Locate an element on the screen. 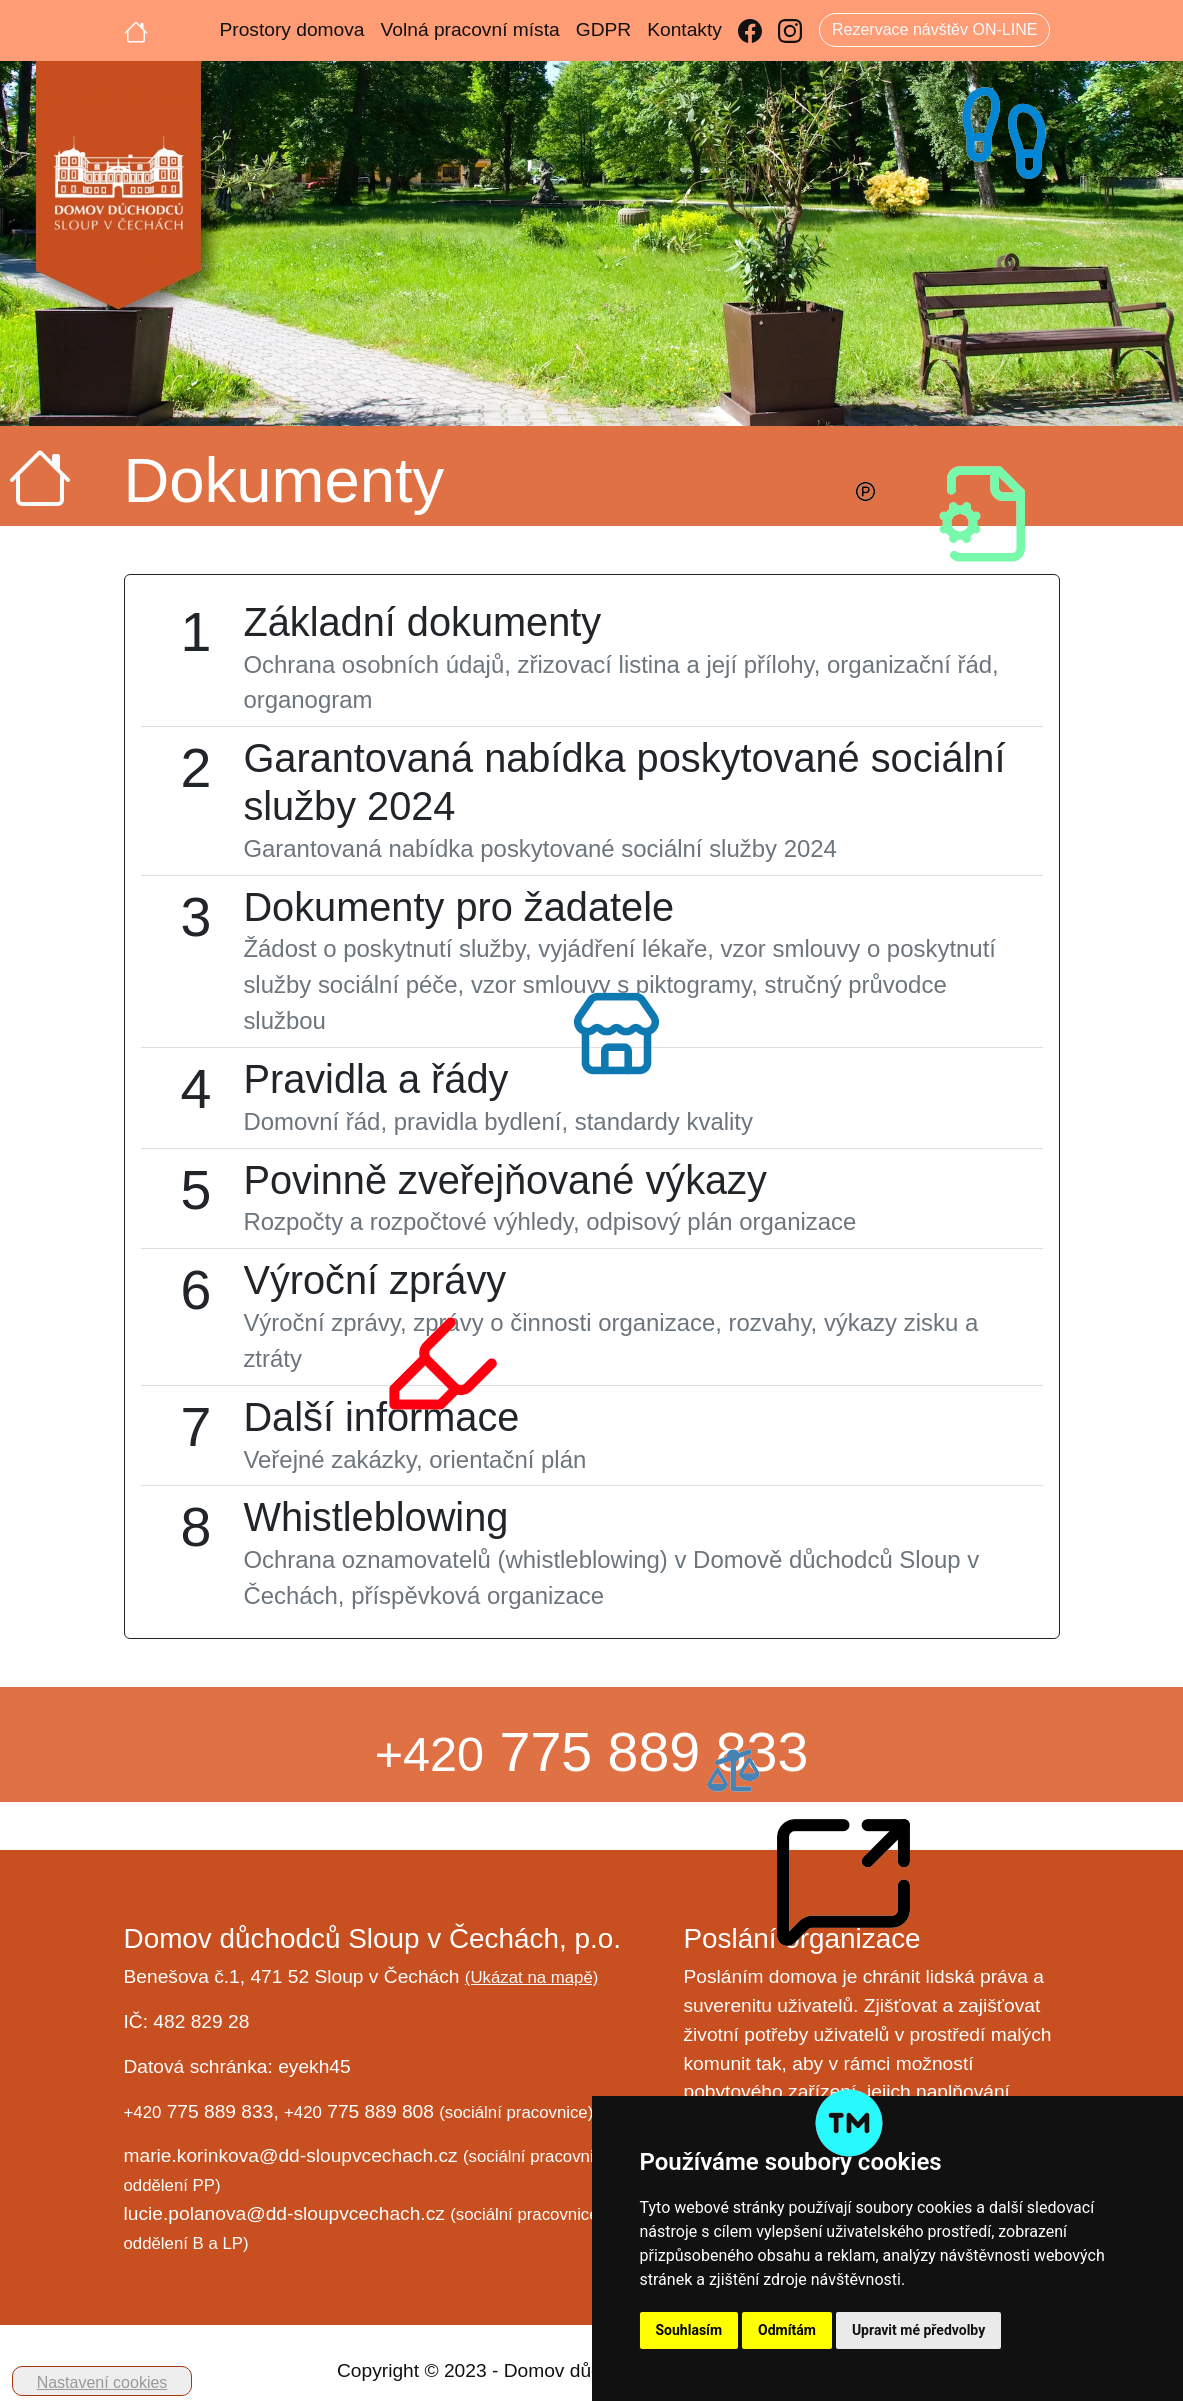 This screenshot has width=1183, height=2401. view step count or walking activity is located at coordinates (1004, 133).